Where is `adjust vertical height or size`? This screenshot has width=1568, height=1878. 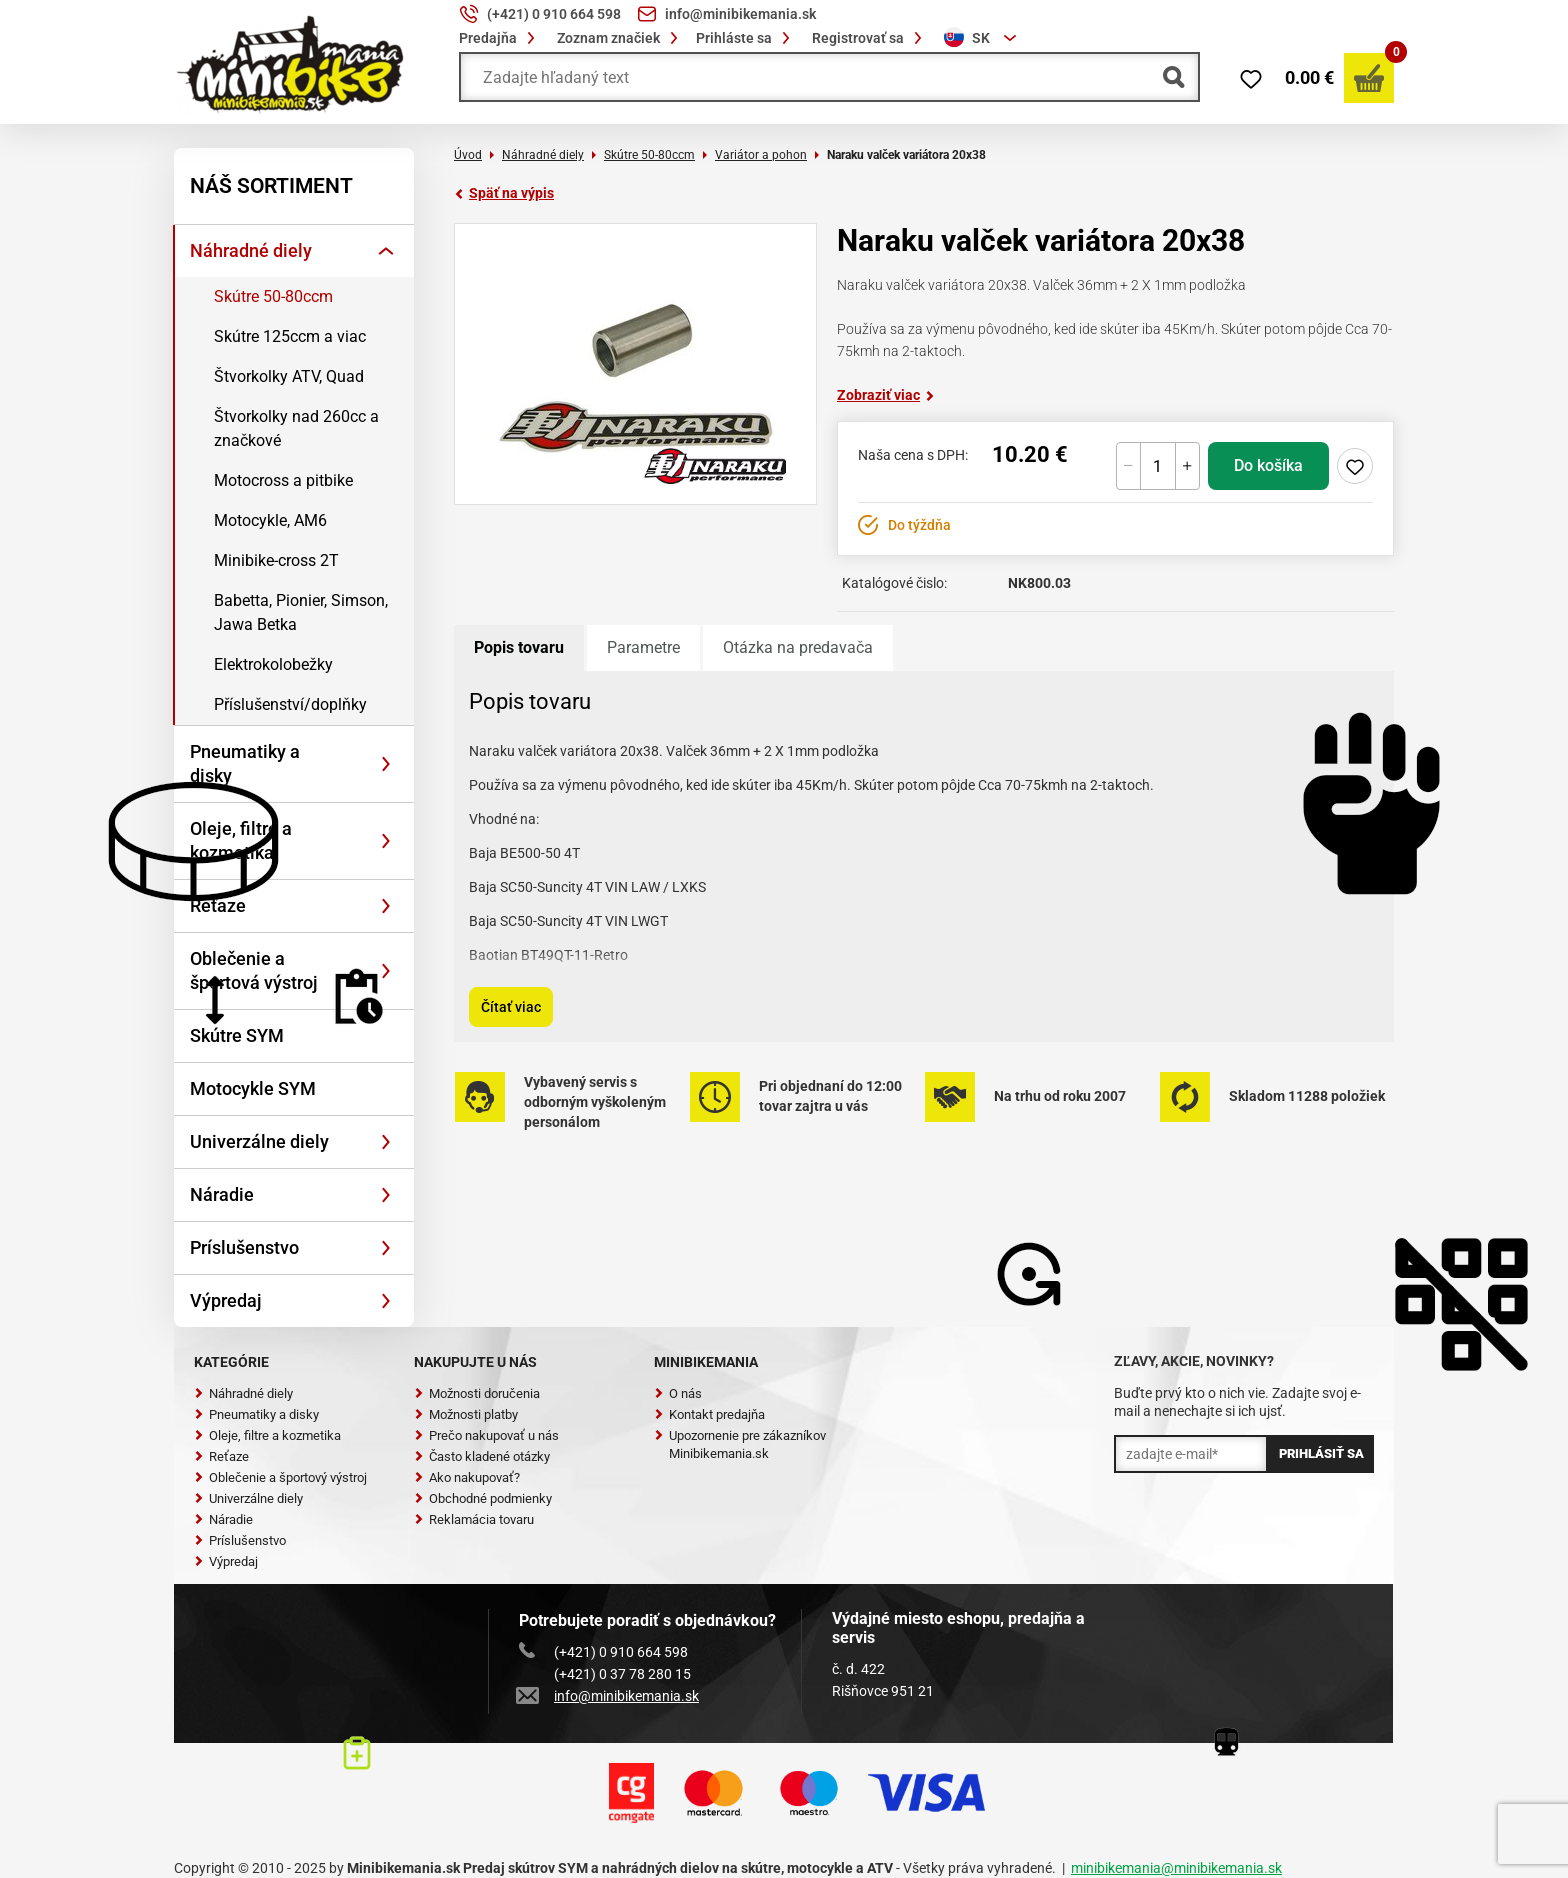 adjust vertical height or size is located at coordinates (215, 1000).